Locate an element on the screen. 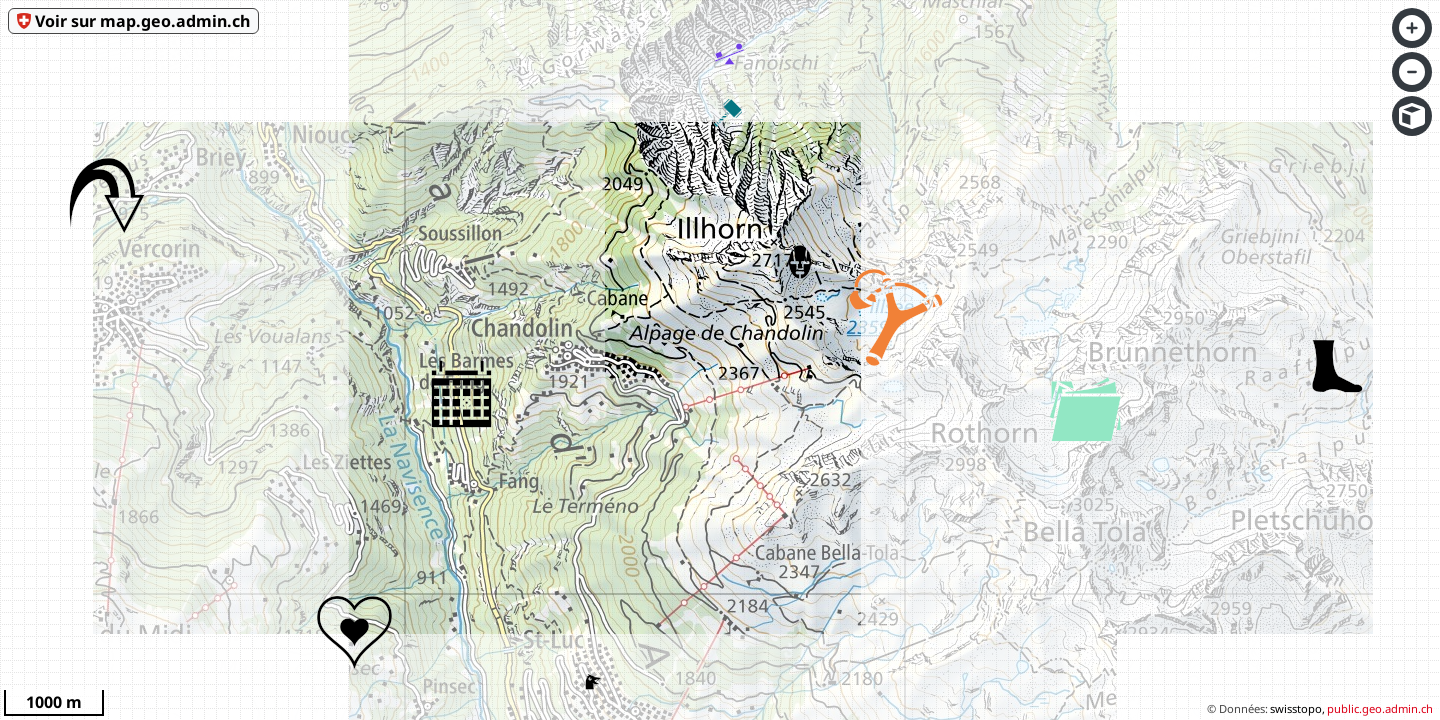 The image size is (1440, 720). share to twitter is located at coordinates (593, 681).